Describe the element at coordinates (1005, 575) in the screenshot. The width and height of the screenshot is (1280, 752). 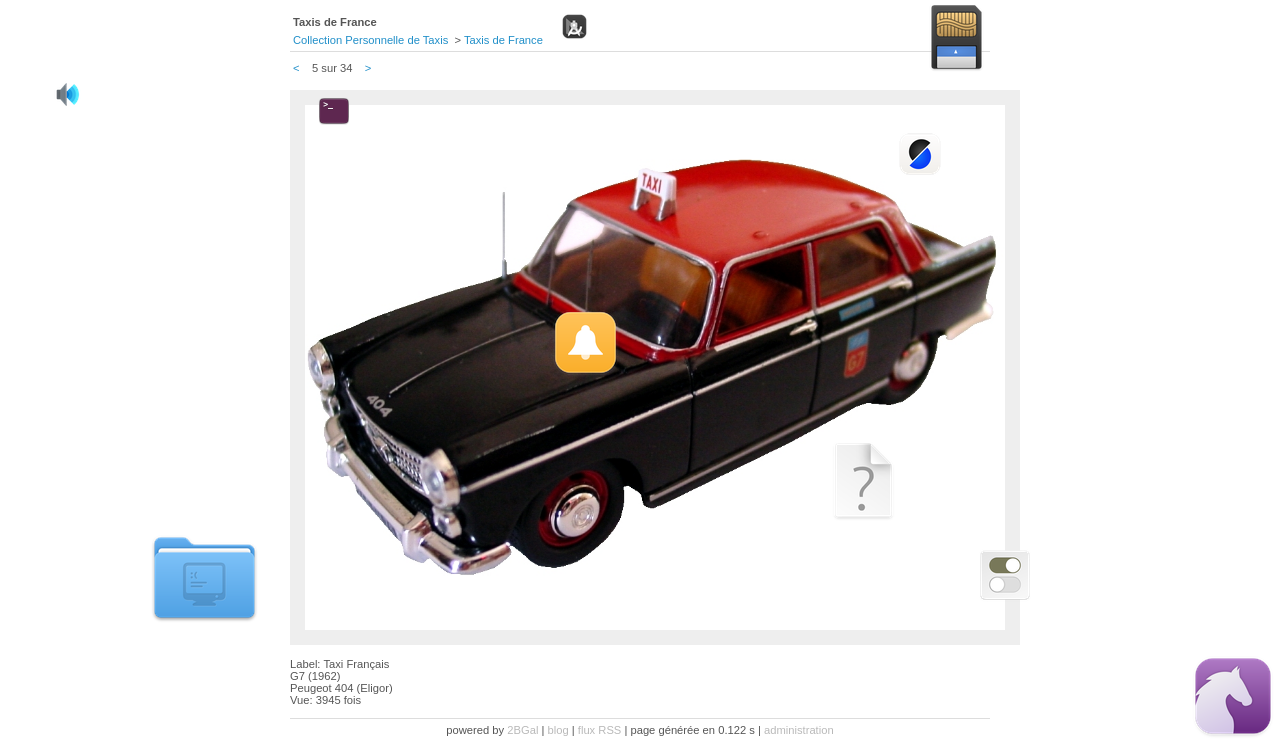
I see `open gnome tweaks application` at that location.